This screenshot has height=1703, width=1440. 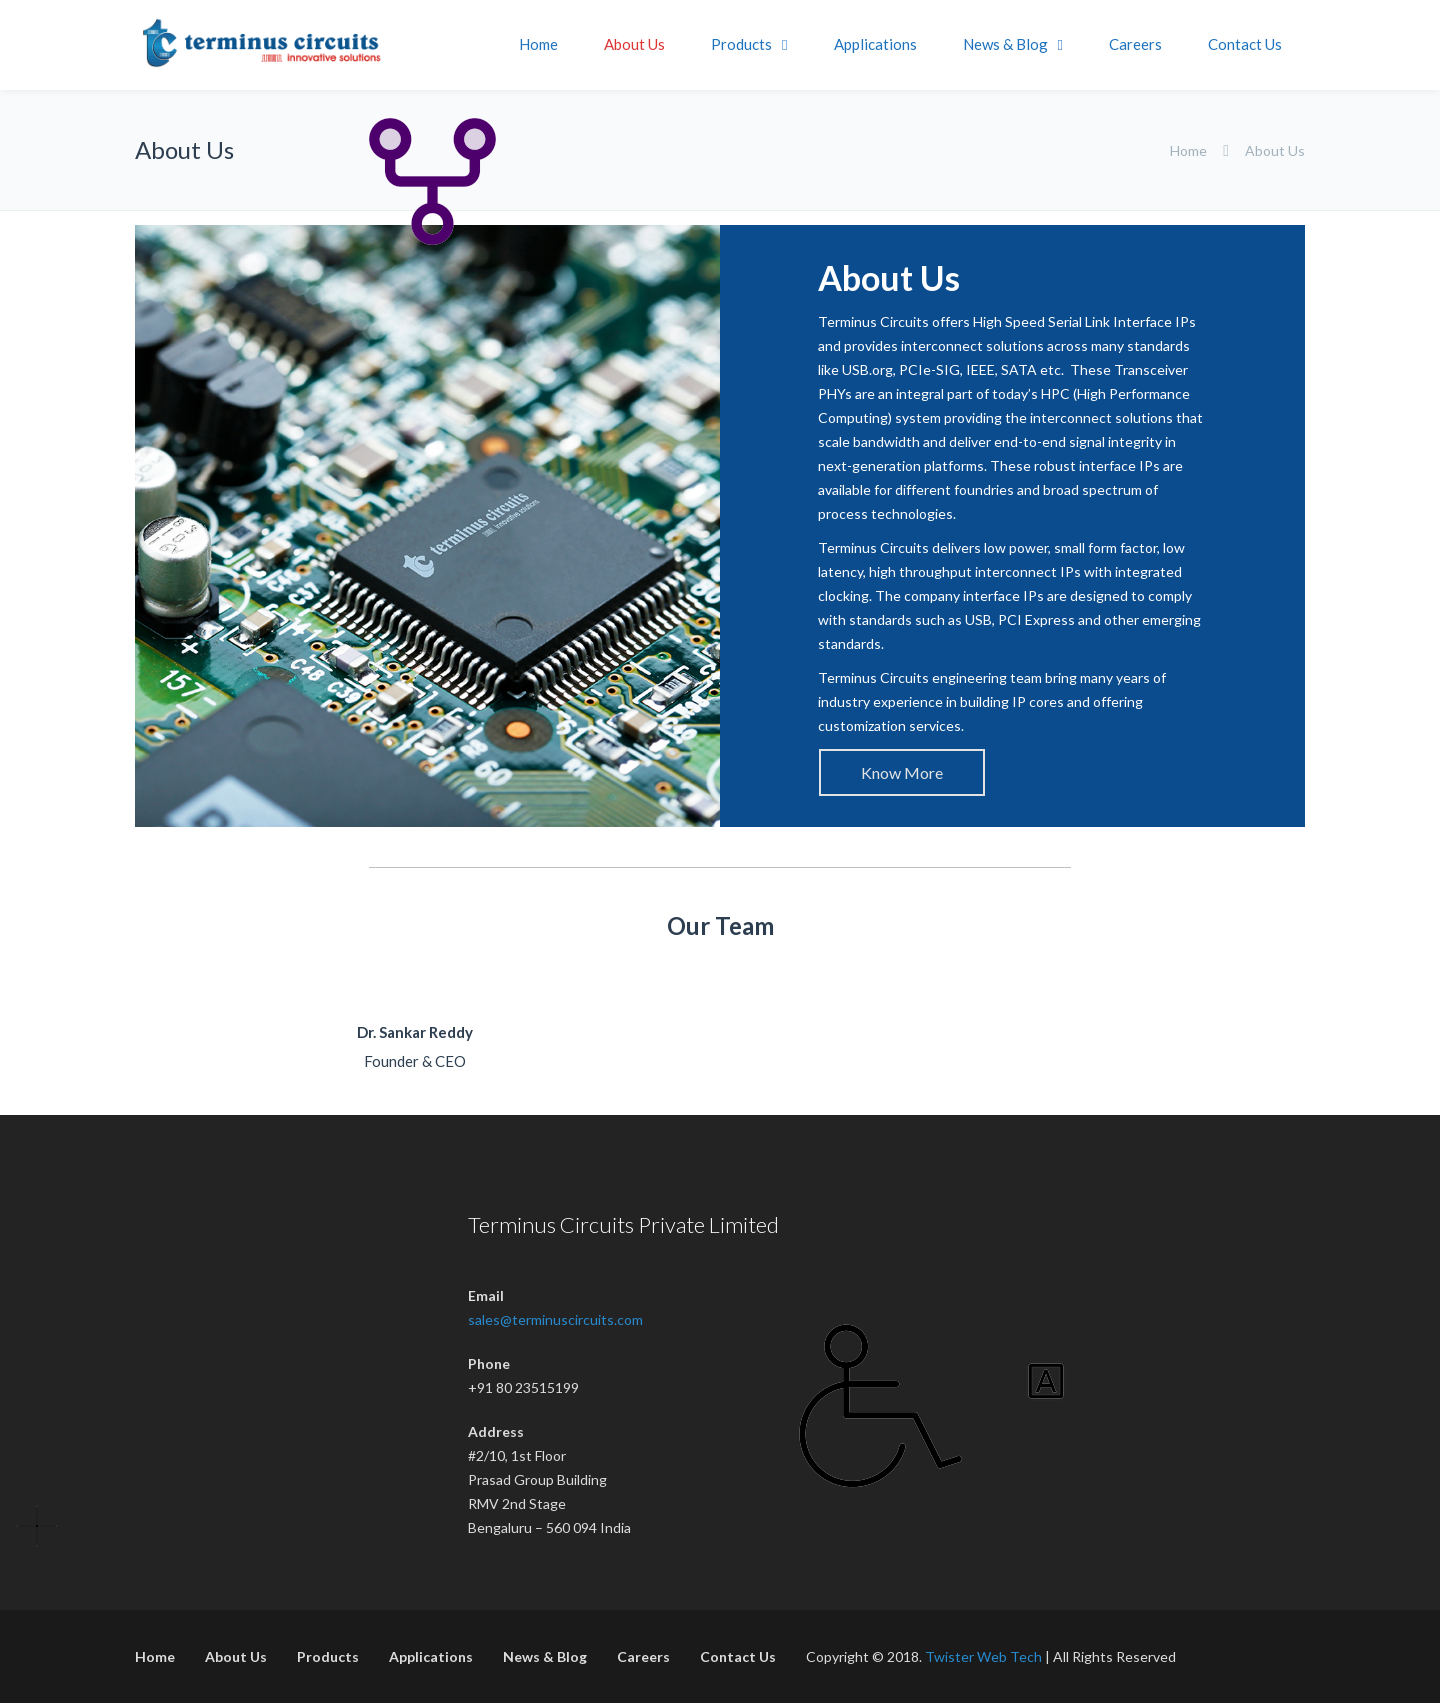 I want to click on download or install new fonts, so click(x=1046, y=1381).